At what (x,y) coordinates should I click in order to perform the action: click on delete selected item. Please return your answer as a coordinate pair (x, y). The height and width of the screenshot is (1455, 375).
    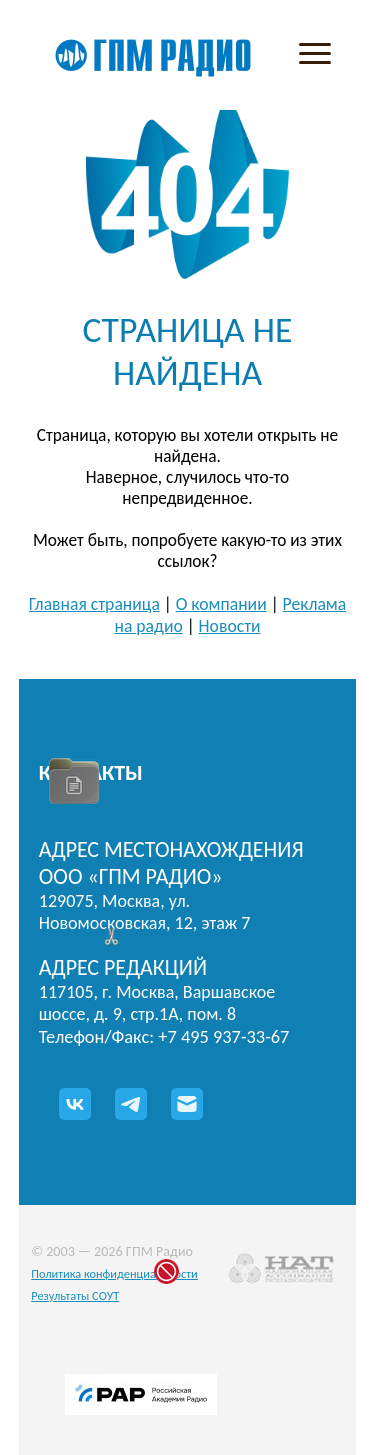
    Looking at the image, I should click on (166, 1271).